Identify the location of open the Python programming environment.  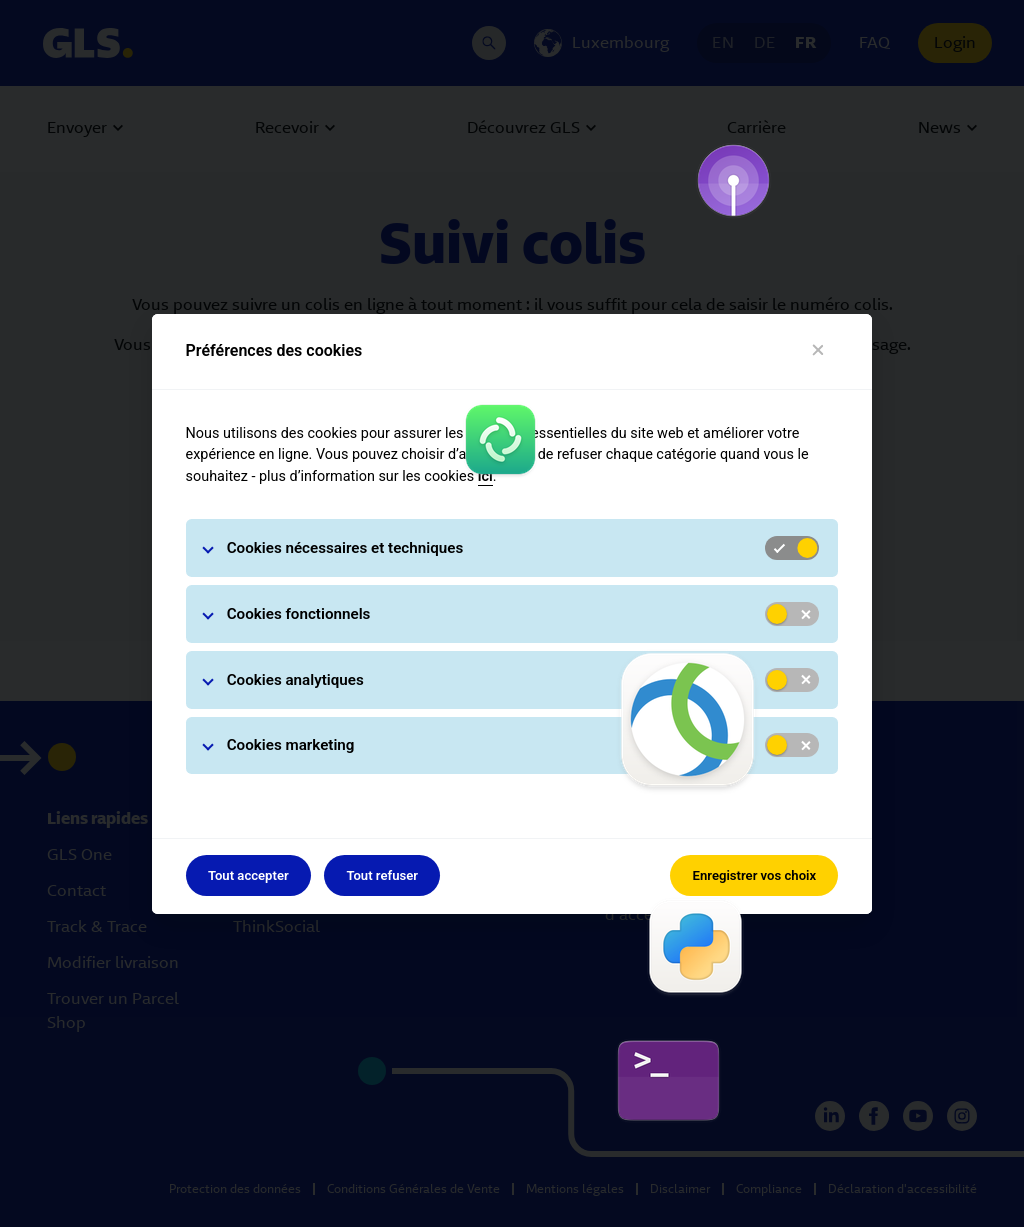
(695, 946).